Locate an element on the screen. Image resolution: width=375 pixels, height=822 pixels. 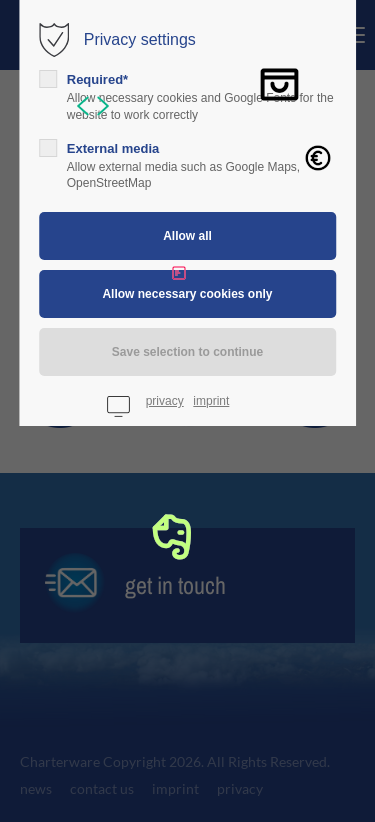
view your shopping bag is located at coordinates (279, 84).